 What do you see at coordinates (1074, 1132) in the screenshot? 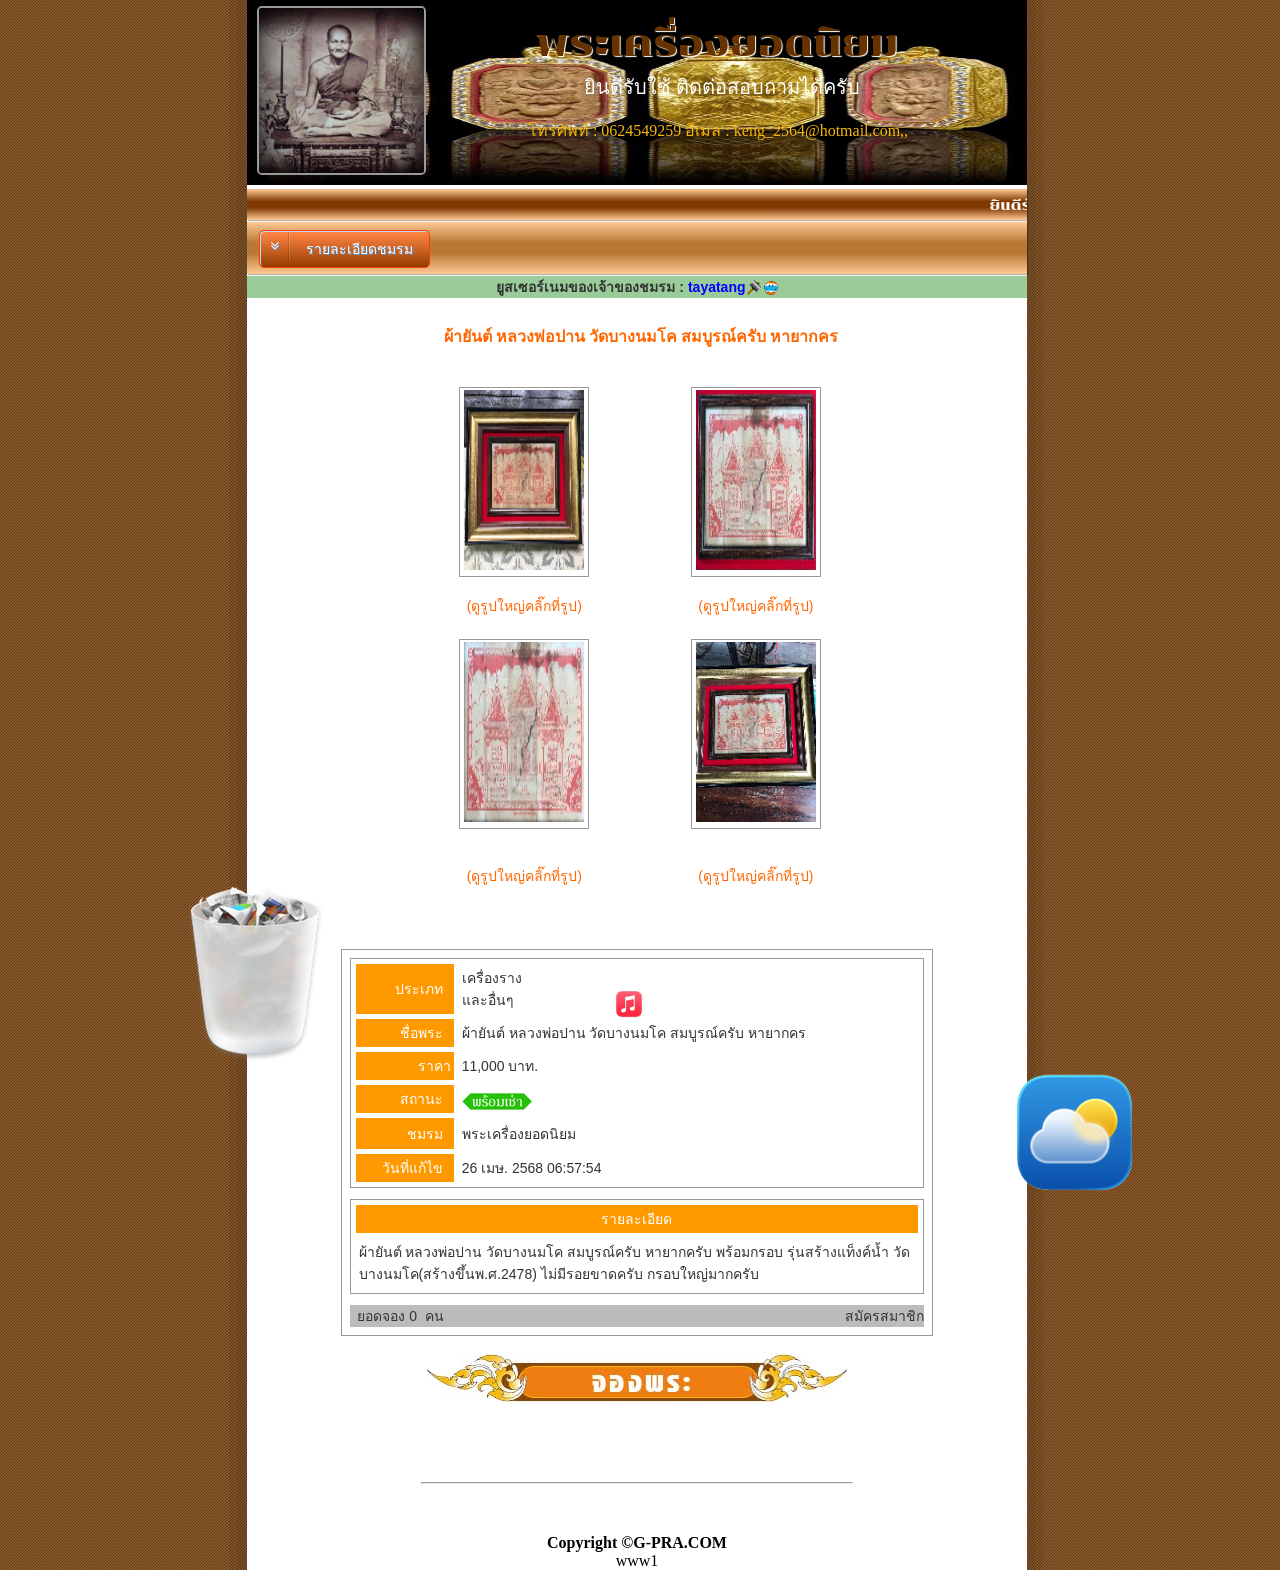
I see `open the weather app` at bounding box center [1074, 1132].